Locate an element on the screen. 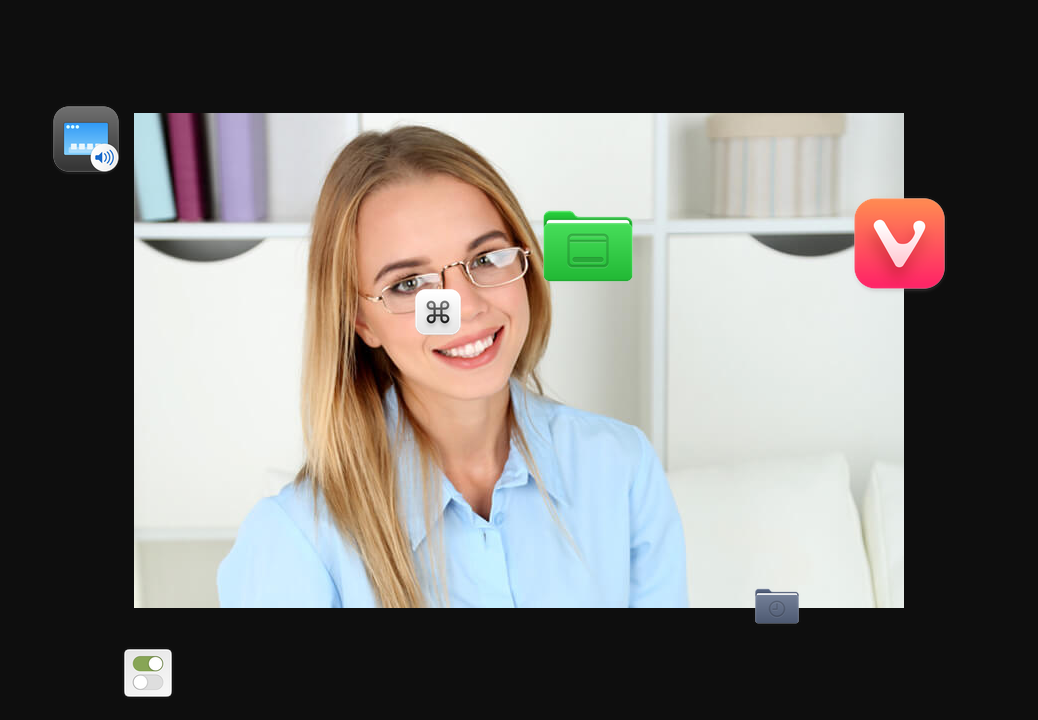  access temporary files folder is located at coordinates (777, 606).